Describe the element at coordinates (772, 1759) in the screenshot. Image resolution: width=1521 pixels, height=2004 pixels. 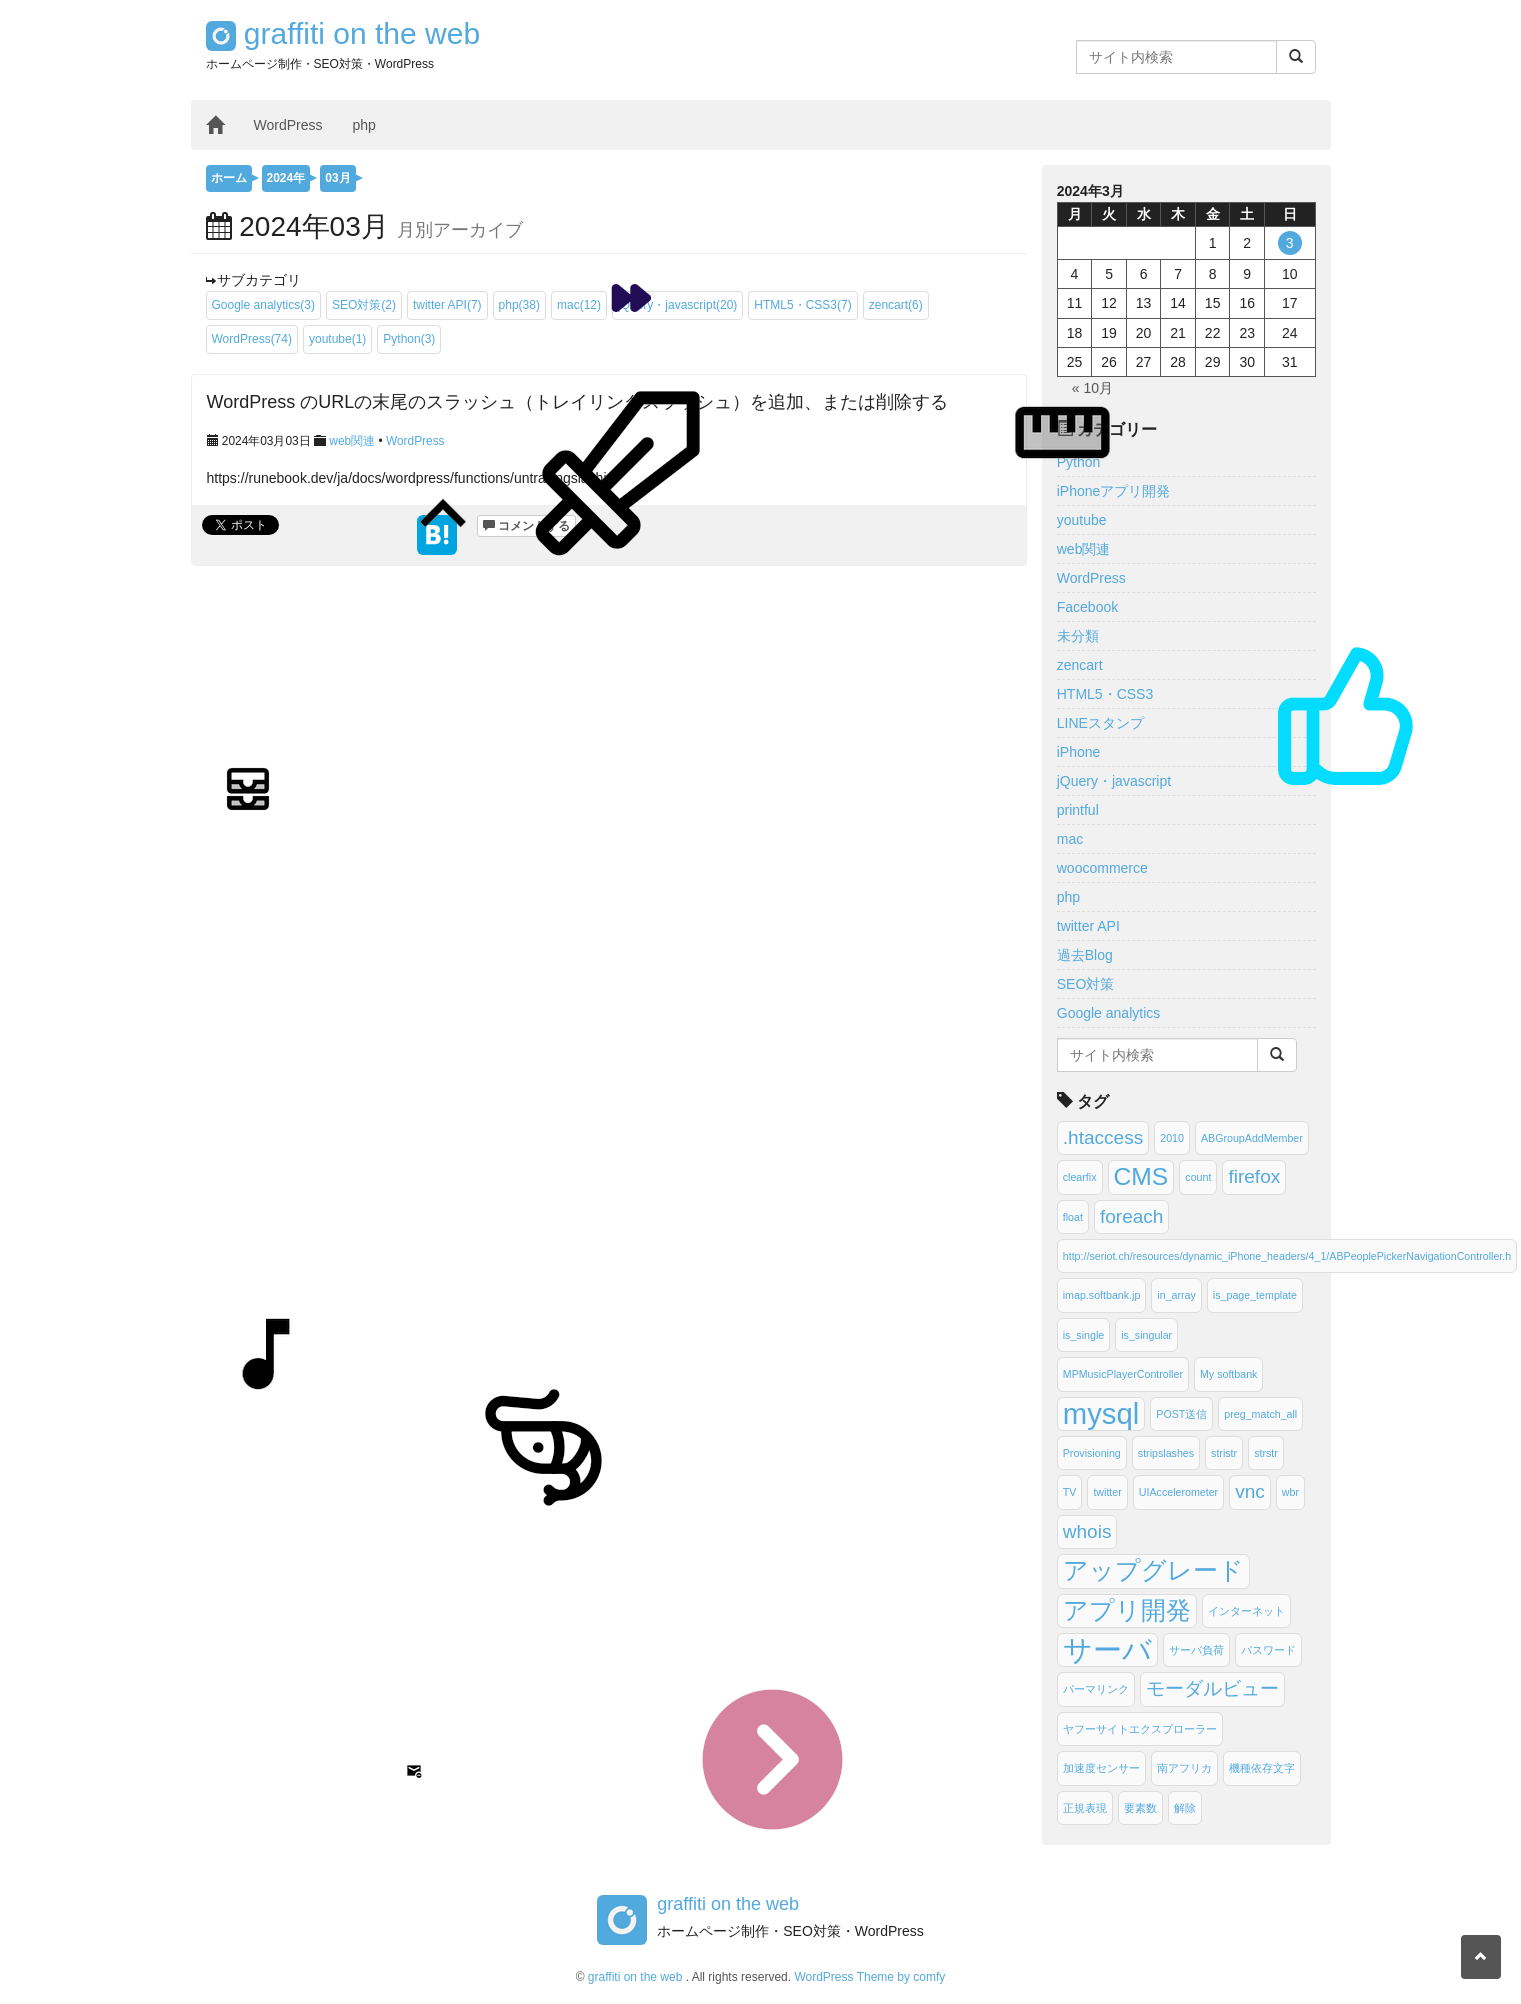
I see `go to next item or page` at that location.